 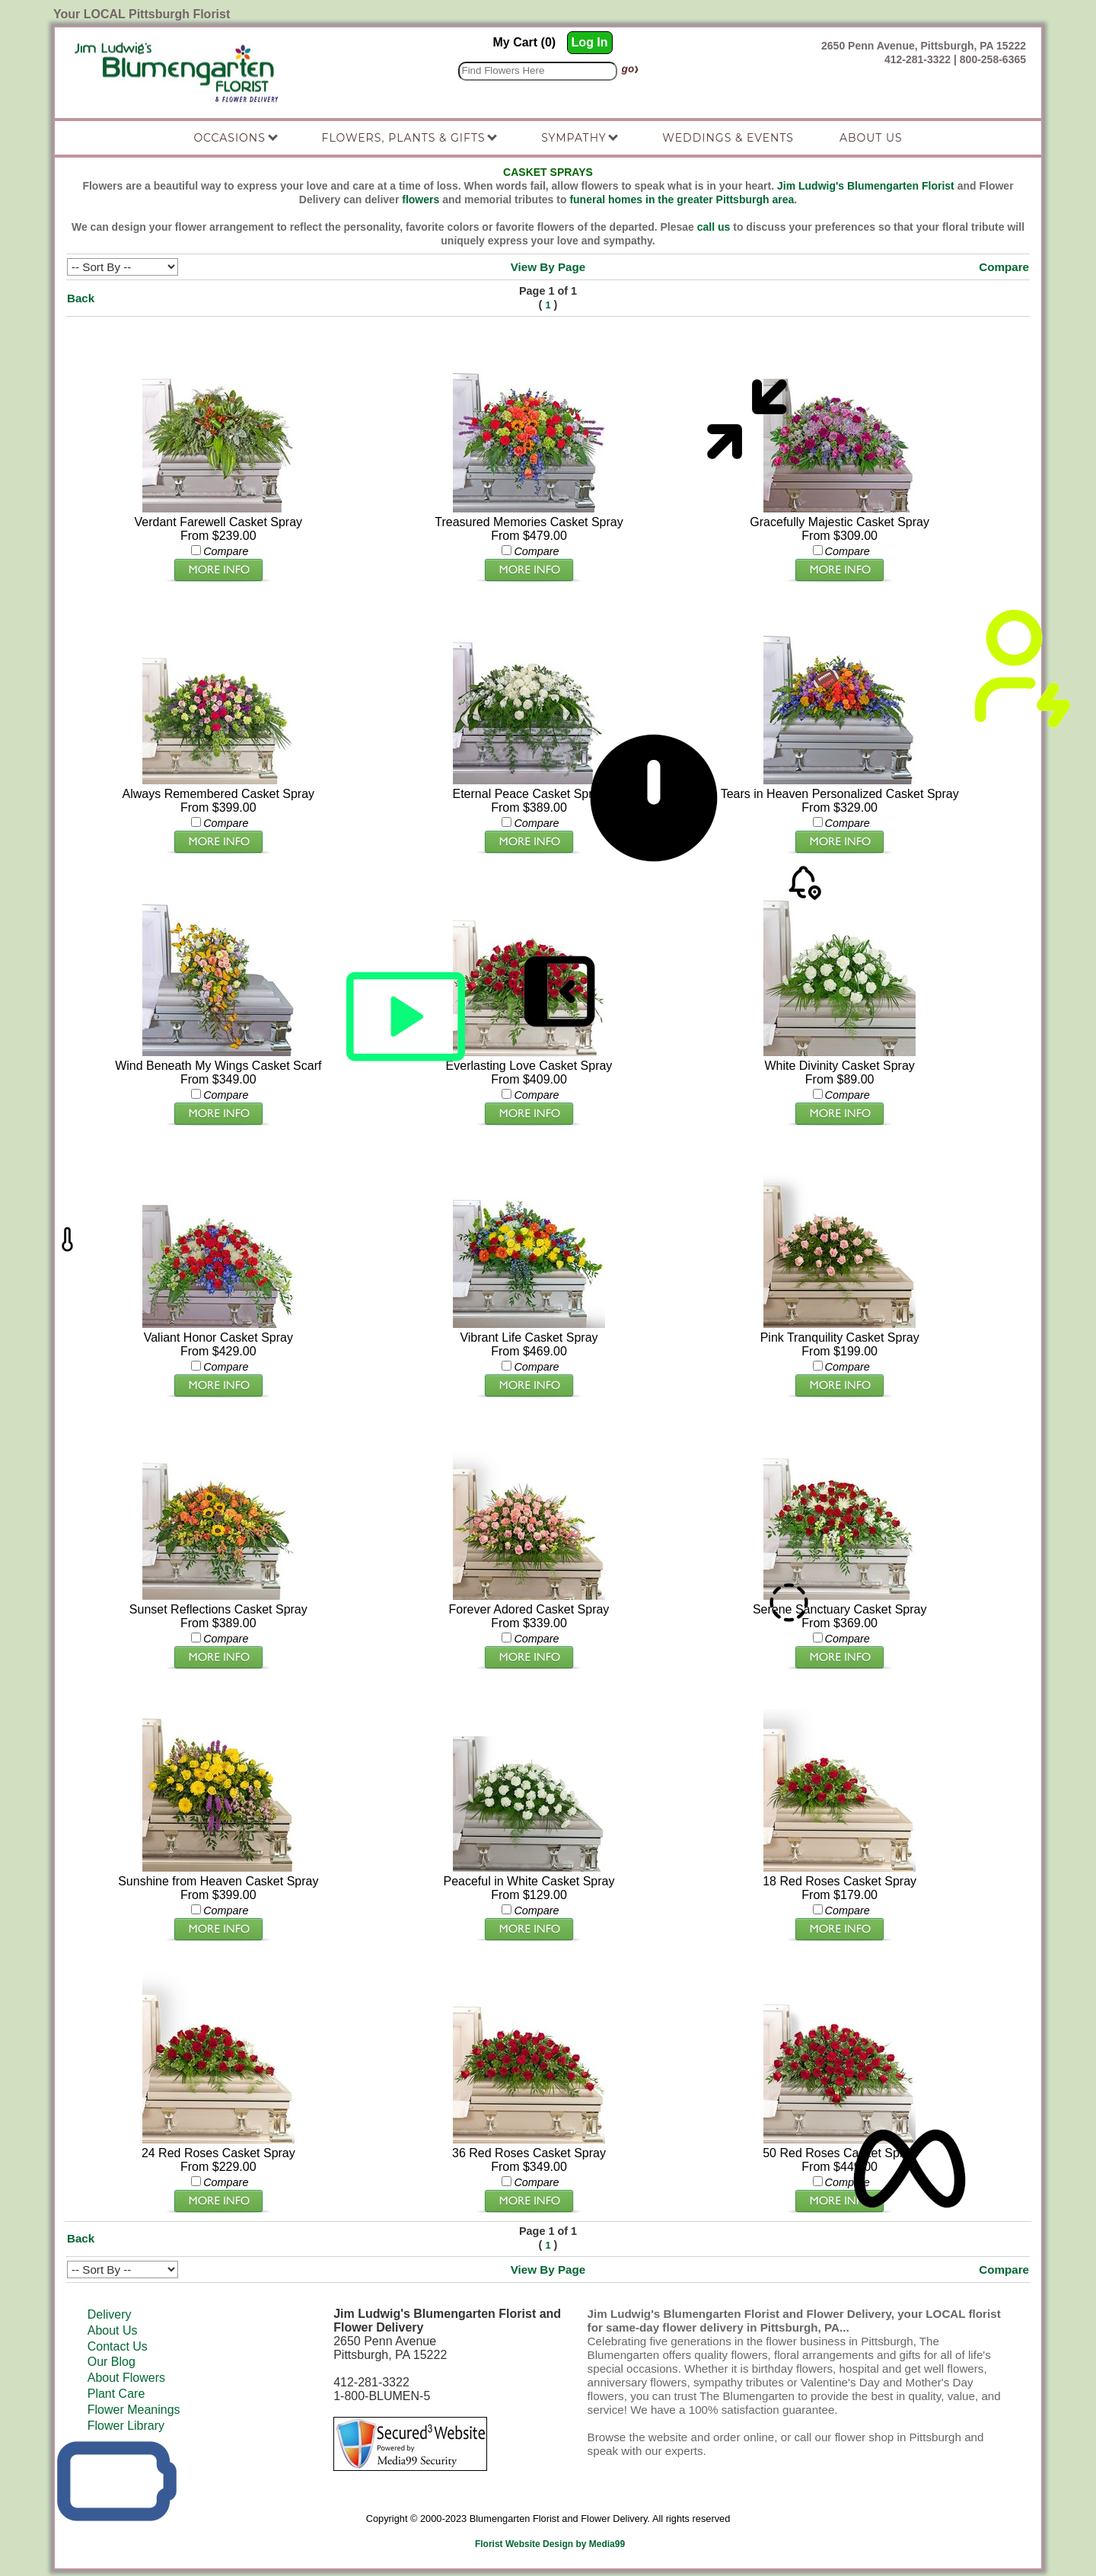 I want to click on collapse the left sidebar panel, so click(x=559, y=991).